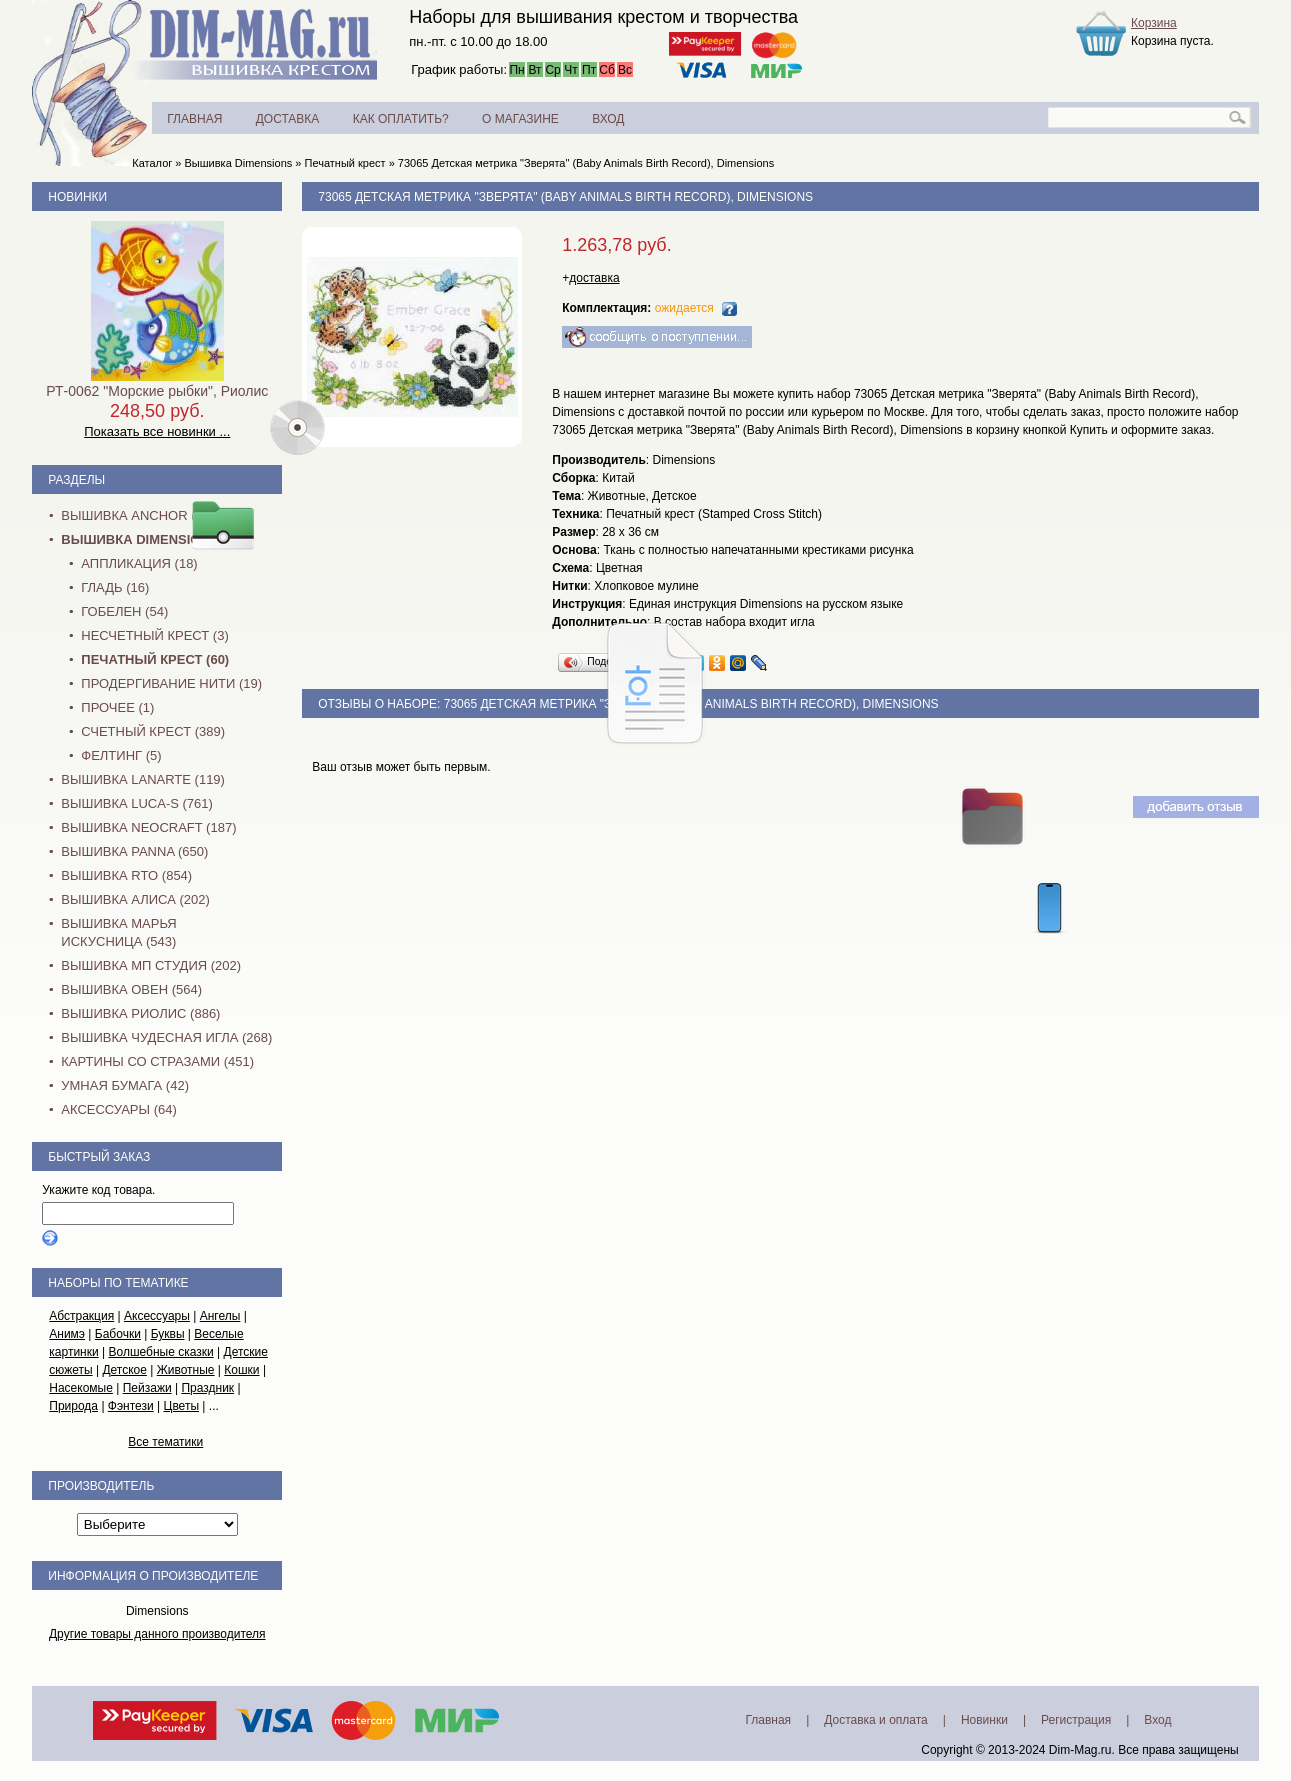  Describe the element at coordinates (223, 527) in the screenshot. I see `folder for storing pokémon-related files or games` at that location.